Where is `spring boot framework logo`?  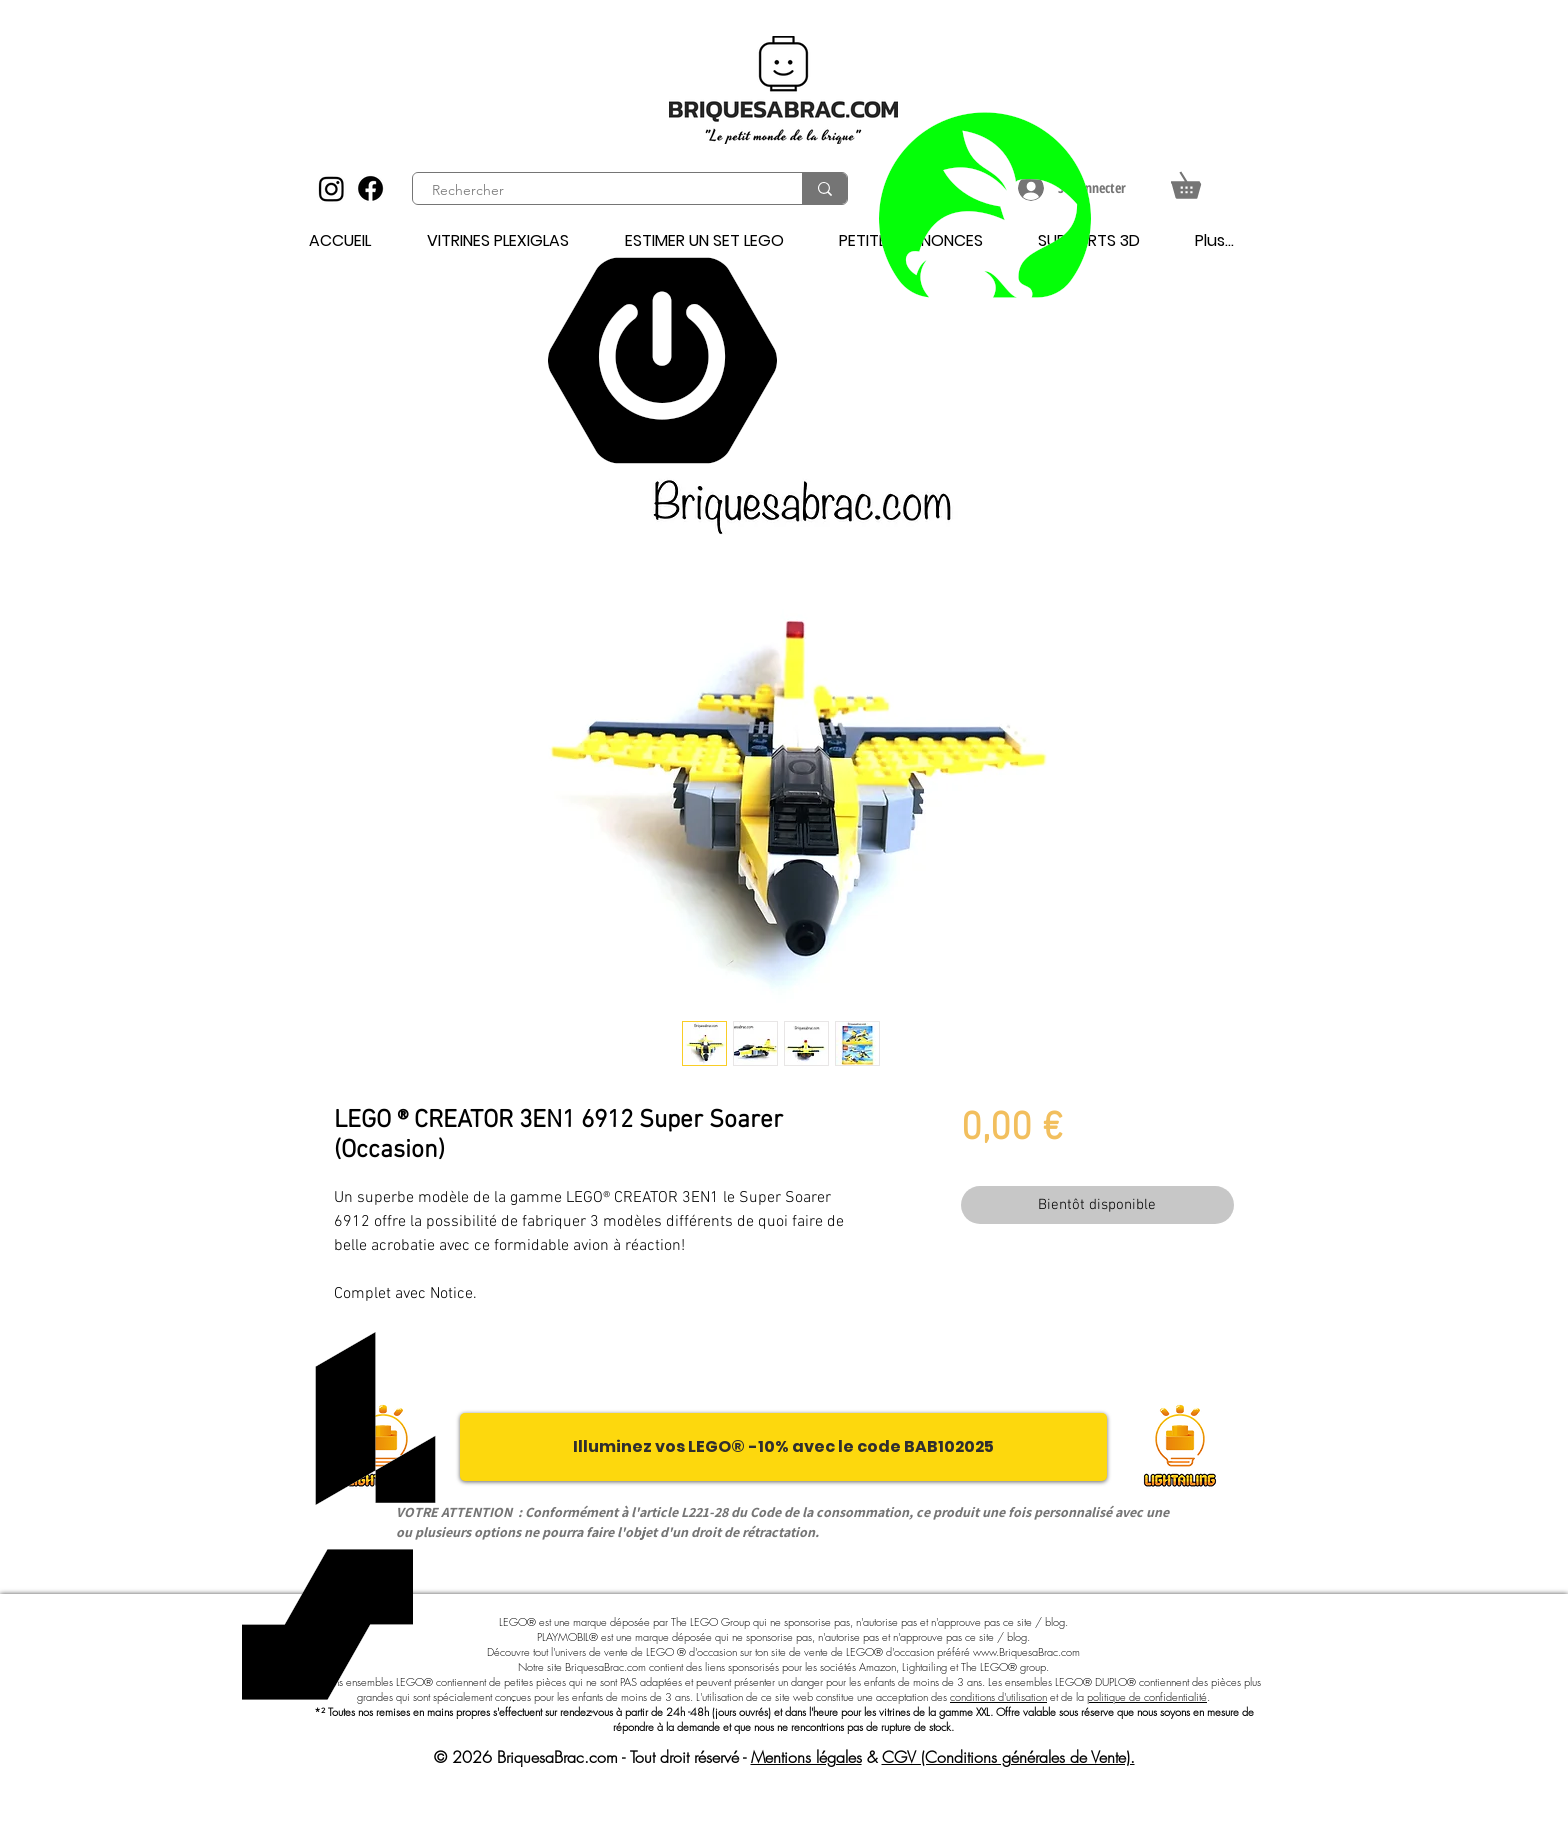 spring boot framework logo is located at coordinates (662, 360).